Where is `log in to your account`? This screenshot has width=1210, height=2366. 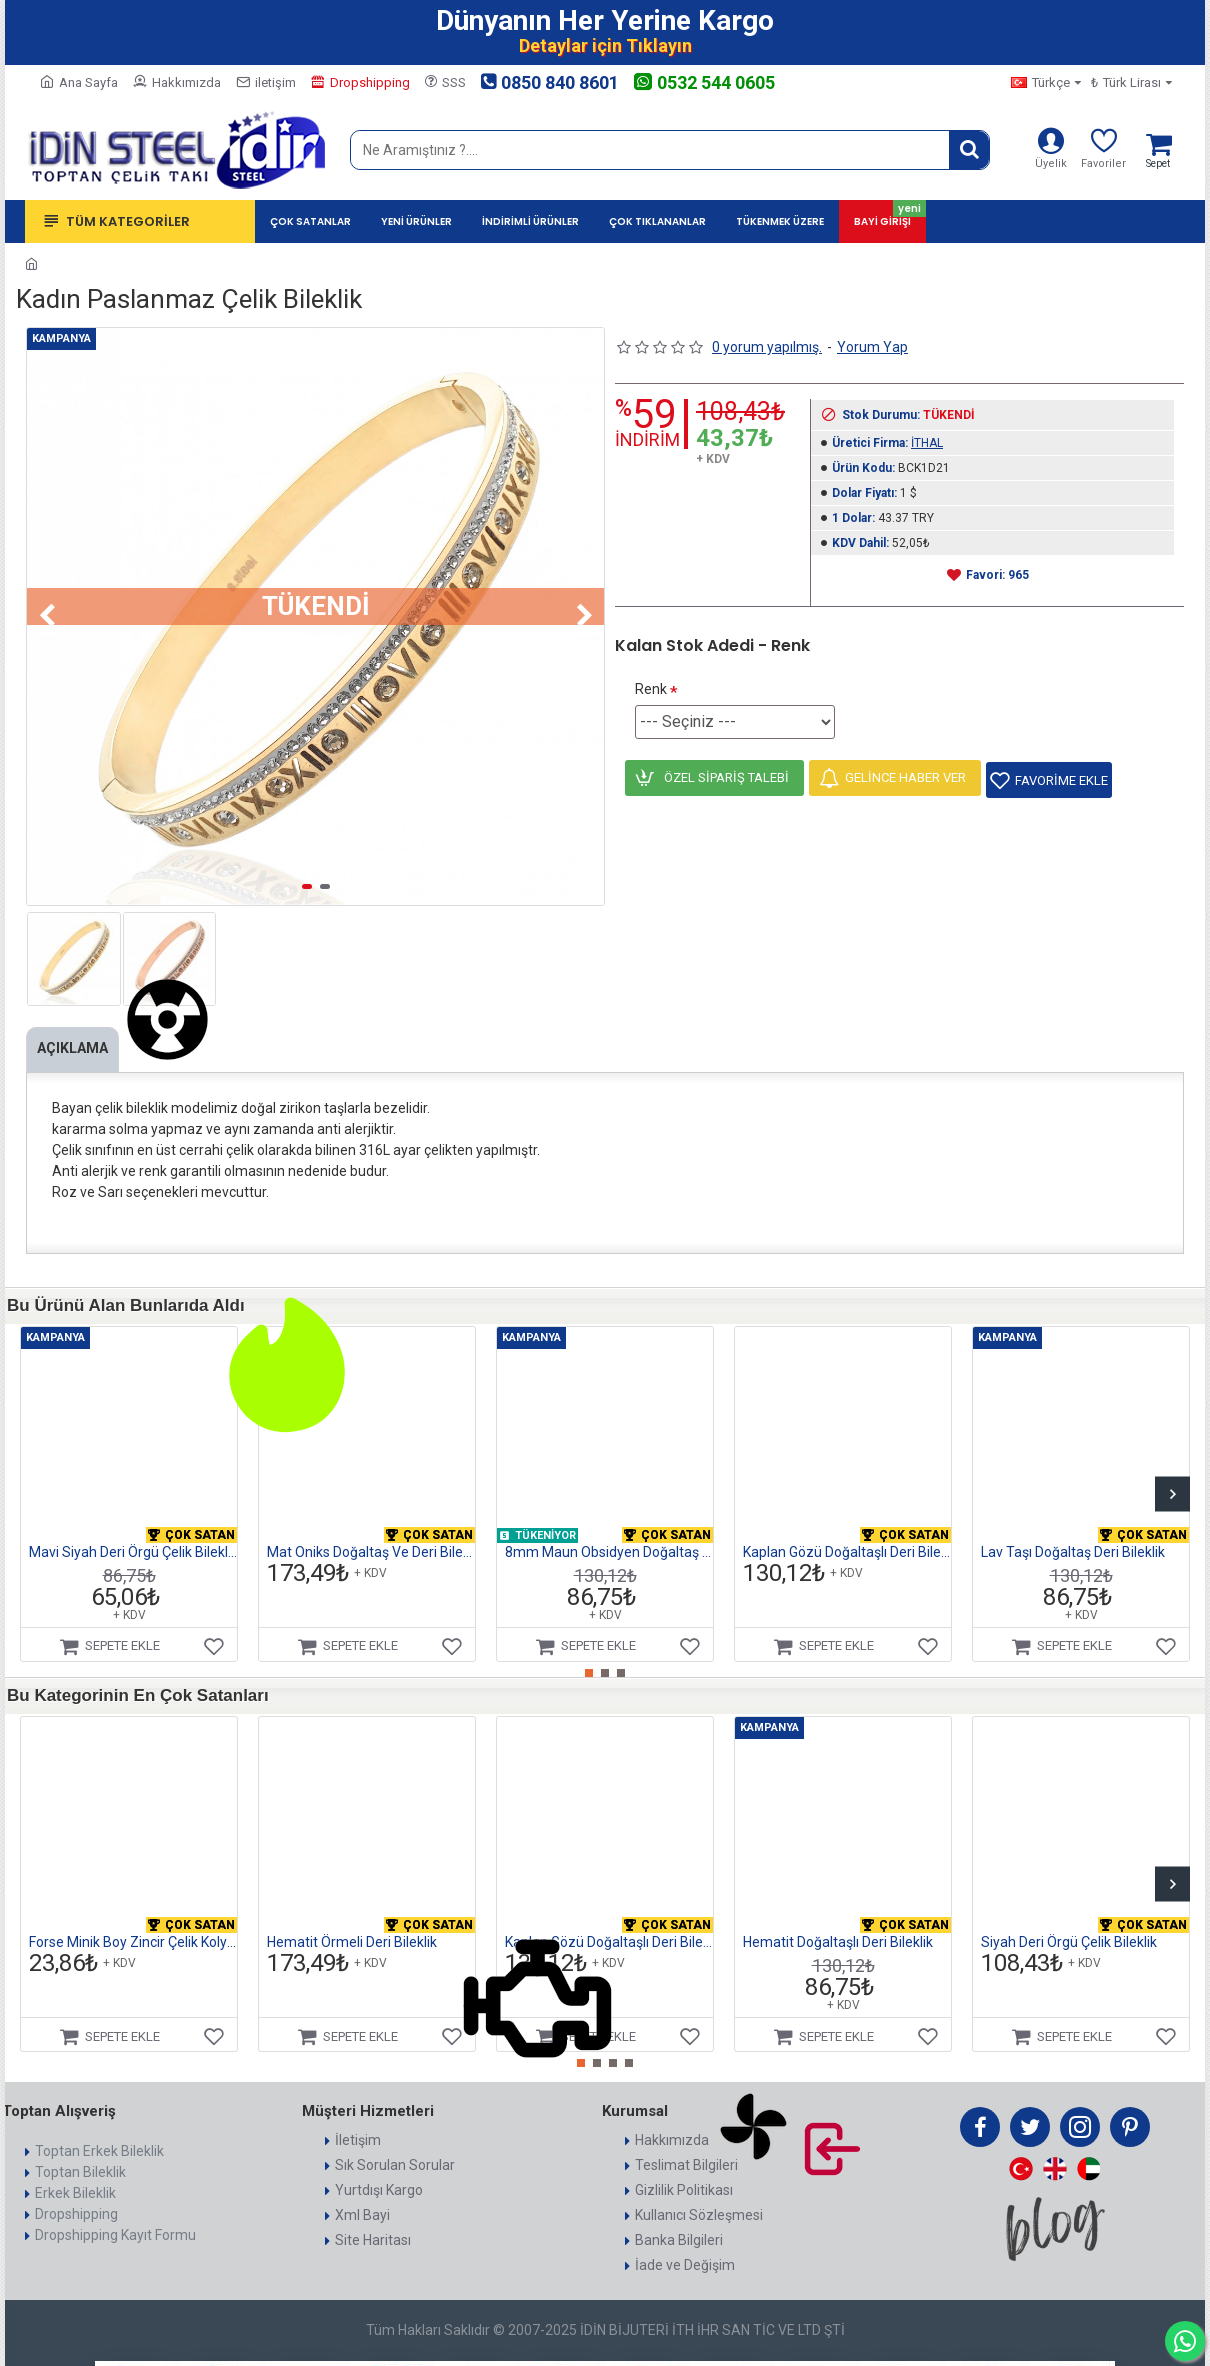 log in to your account is located at coordinates (831, 2149).